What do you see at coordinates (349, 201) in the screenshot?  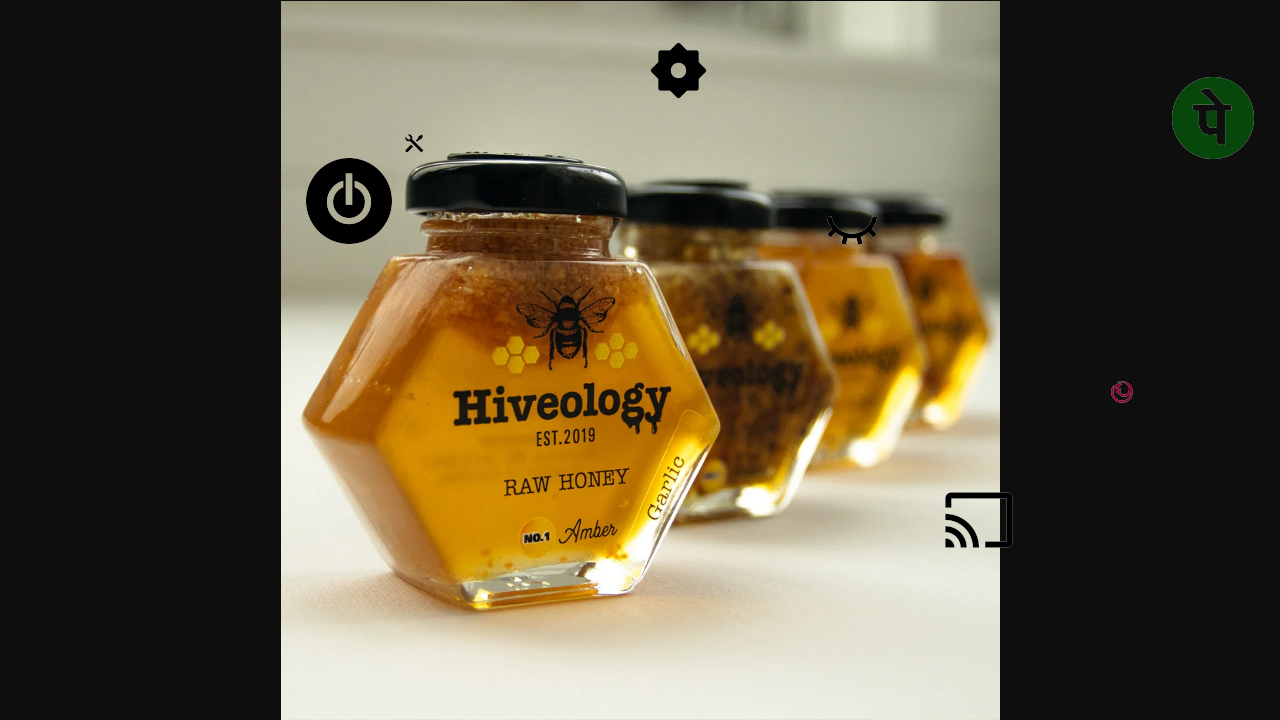 I see `open the Toggl Track time tracking app` at bounding box center [349, 201].